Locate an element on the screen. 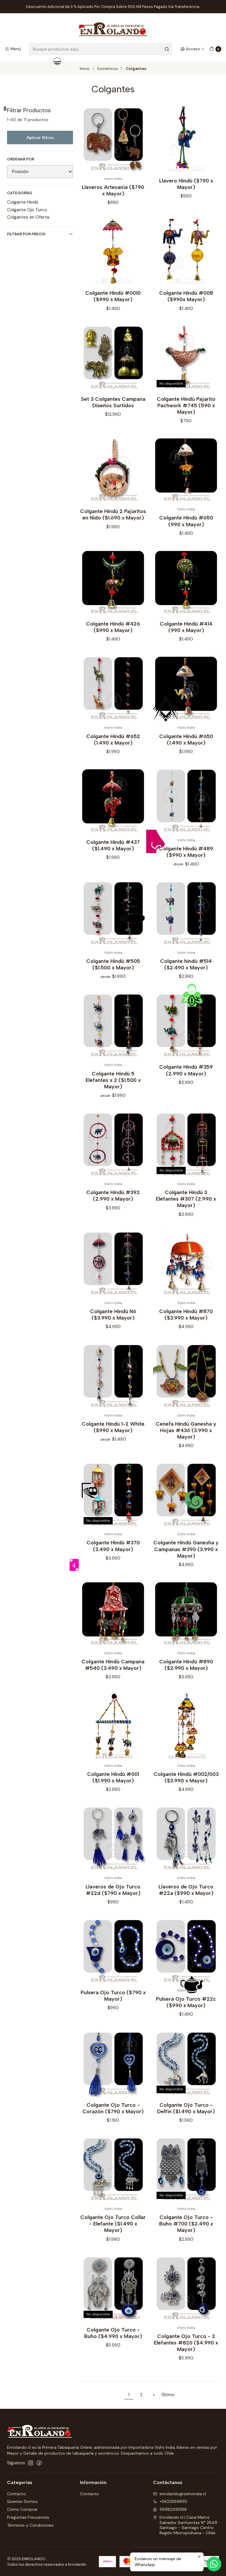  select warrior or knight character class is located at coordinates (5, 108).